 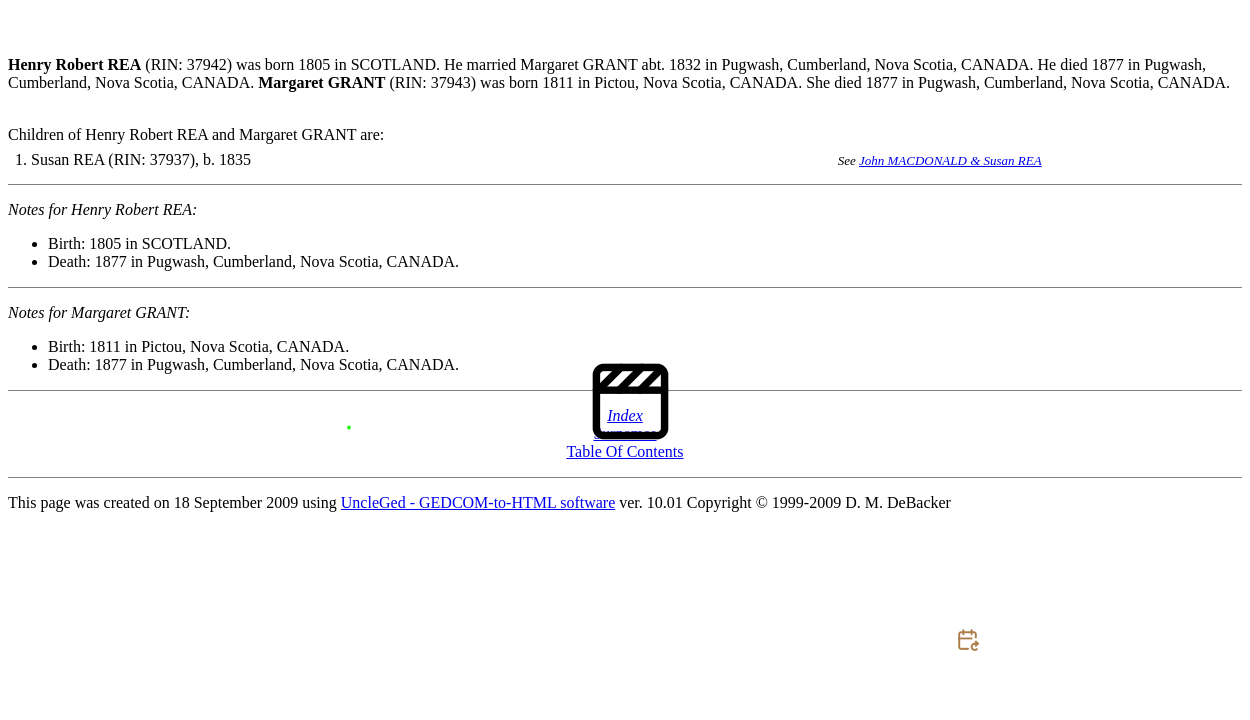 What do you see at coordinates (967, 639) in the screenshot?
I see `set up a recurring event` at bounding box center [967, 639].